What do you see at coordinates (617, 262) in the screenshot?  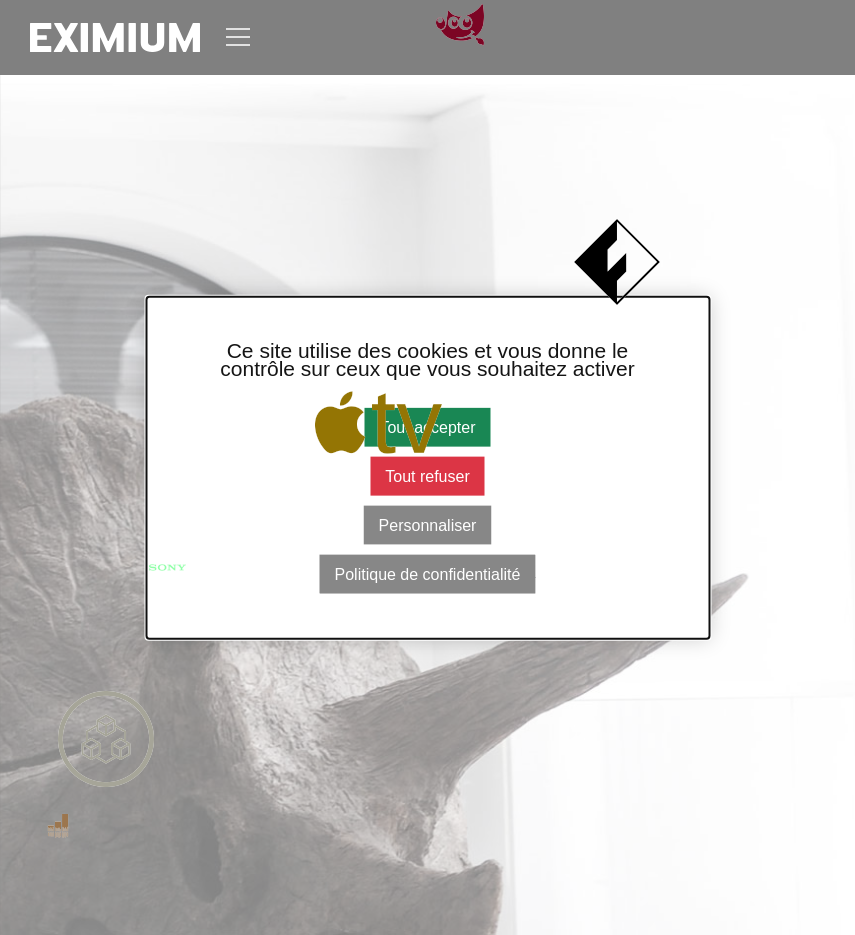 I see `flashforge brand logo` at bounding box center [617, 262].